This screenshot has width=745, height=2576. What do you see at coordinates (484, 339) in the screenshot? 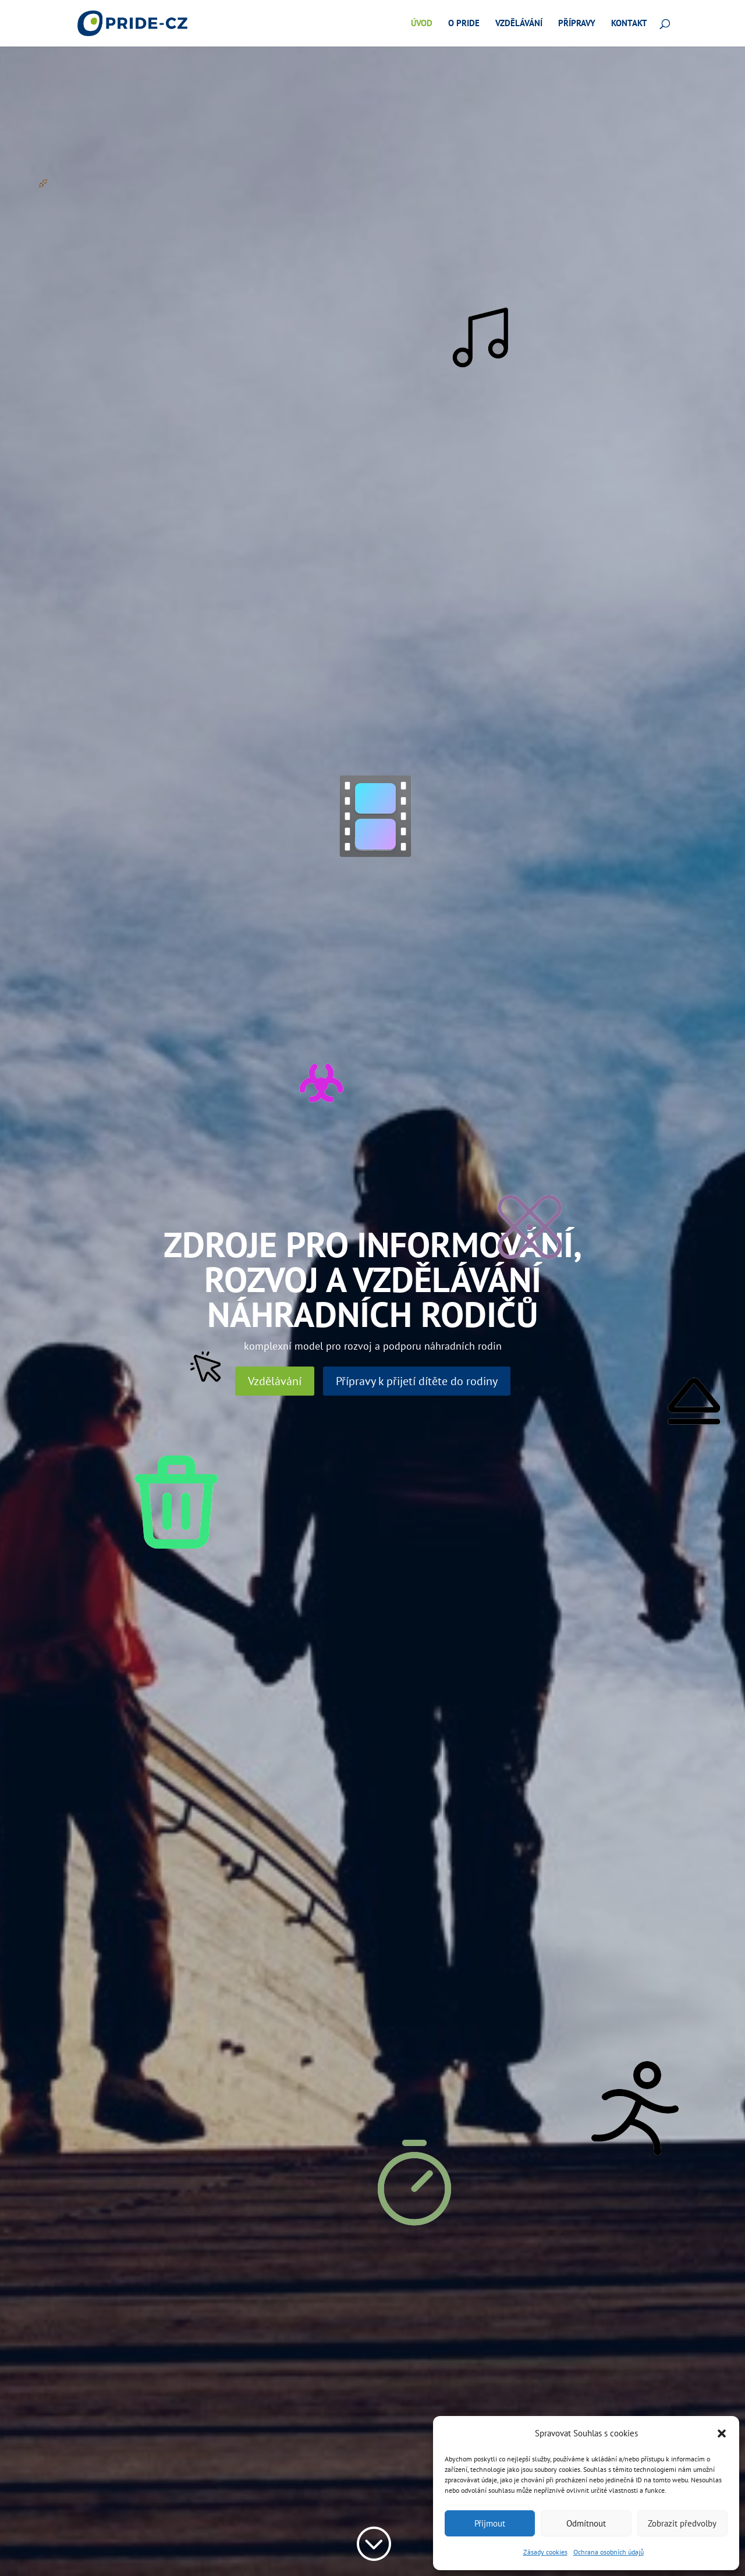
I see `access music library or audio files` at bounding box center [484, 339].